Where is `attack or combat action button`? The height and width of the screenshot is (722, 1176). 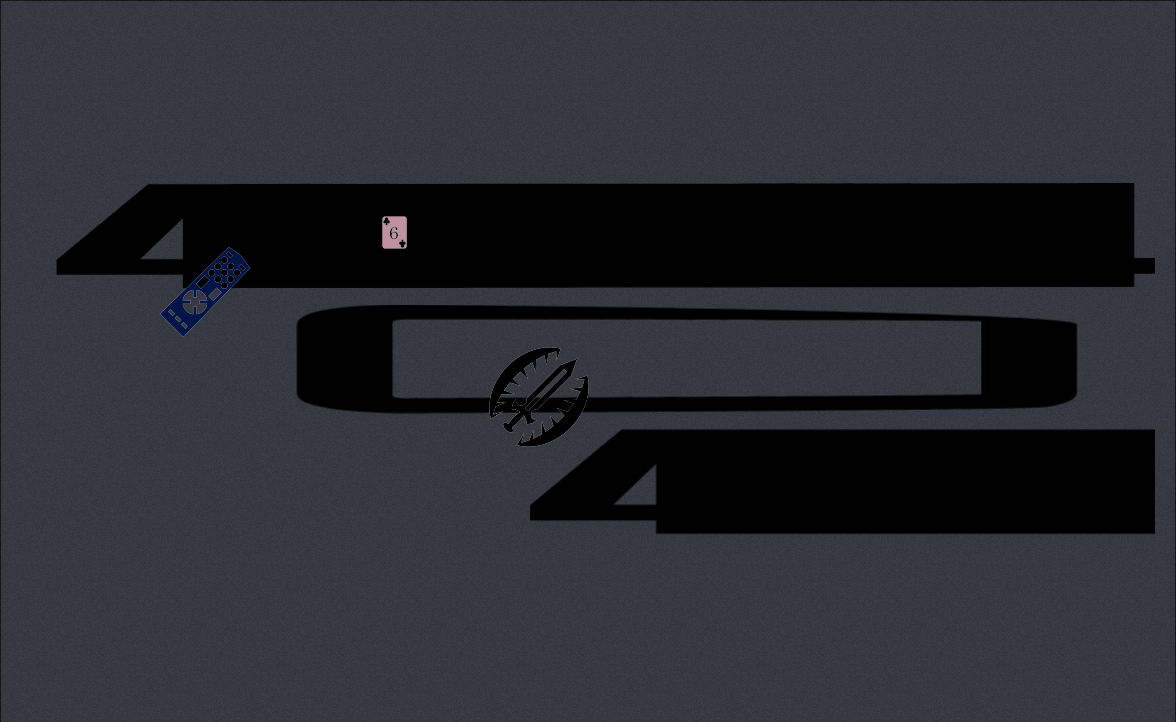 attack or combat action button is located at coordinates (539, 396).